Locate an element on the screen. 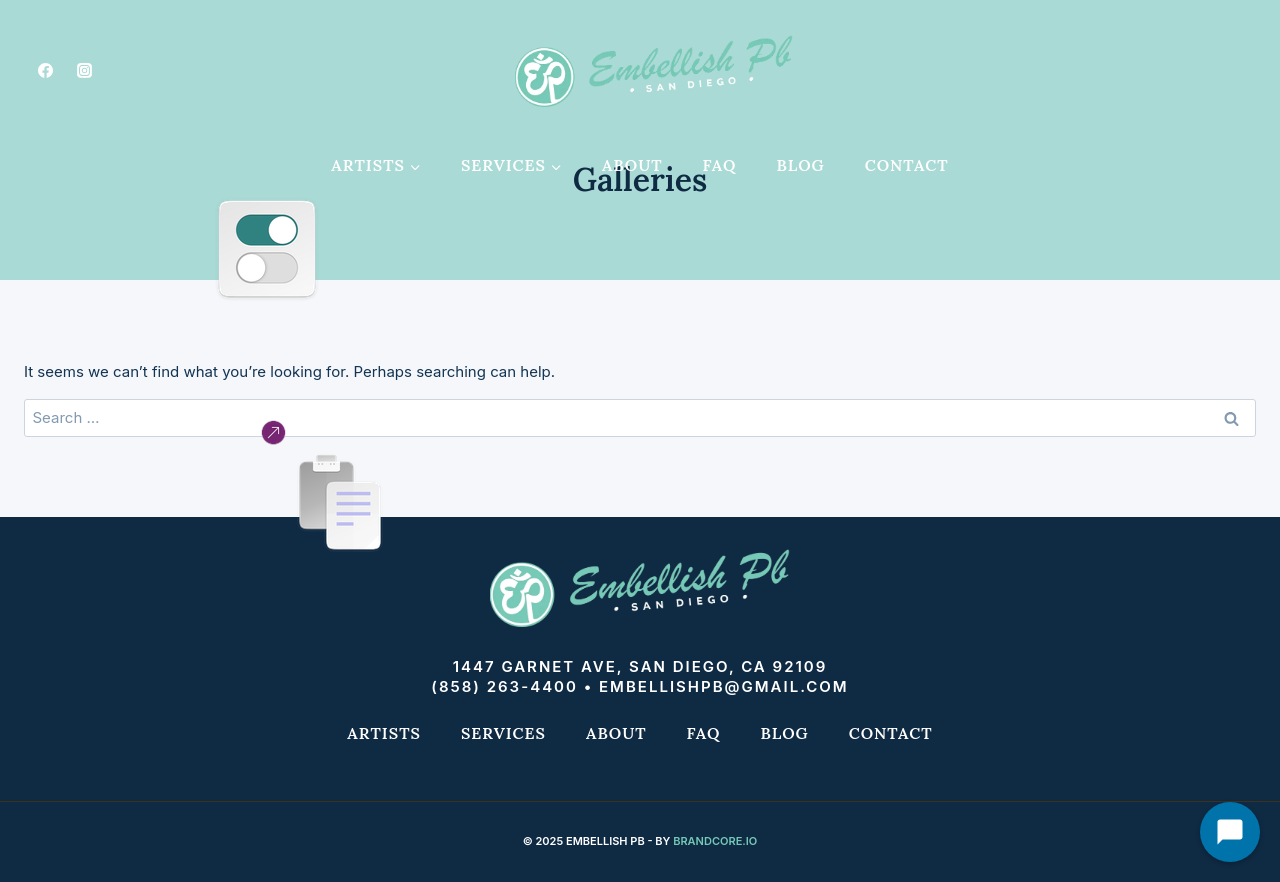 This screenshot has height=882, width=1280. open gnome tweaks settings application is located at coordinates (267, 249).